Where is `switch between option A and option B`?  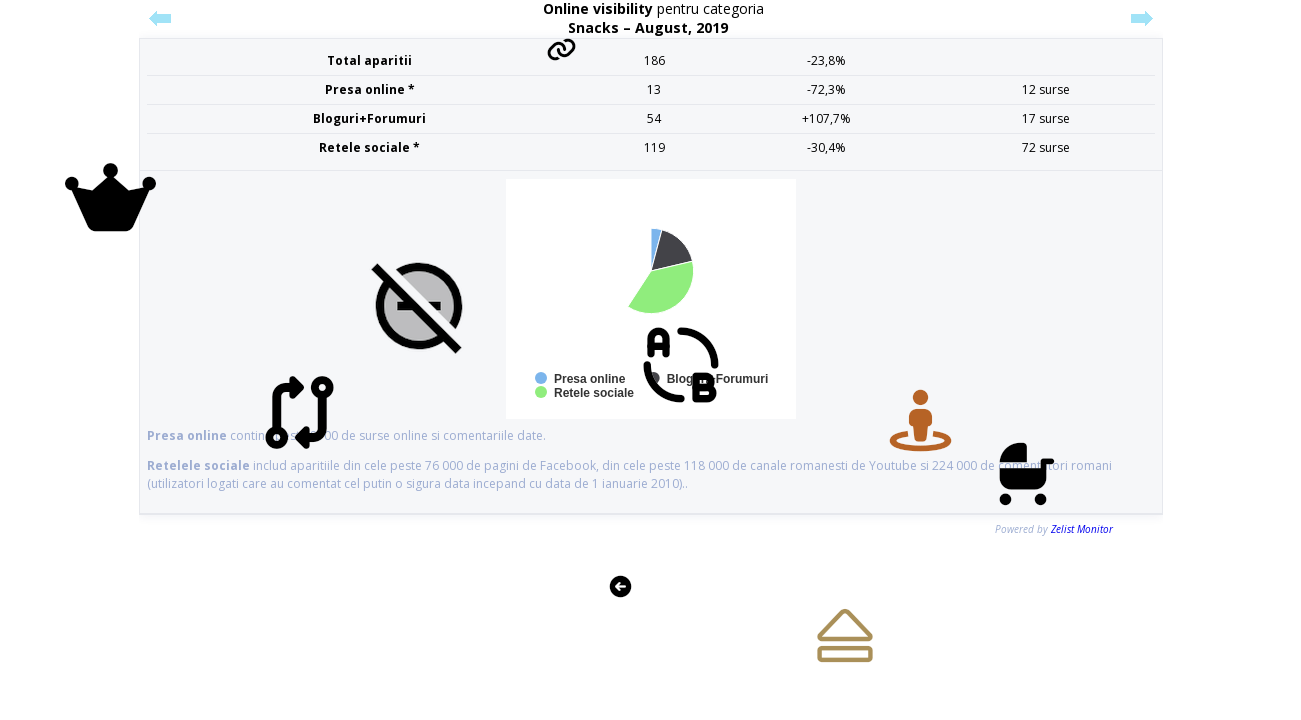 switch between option A and option B is located at coordinates (681, 365).